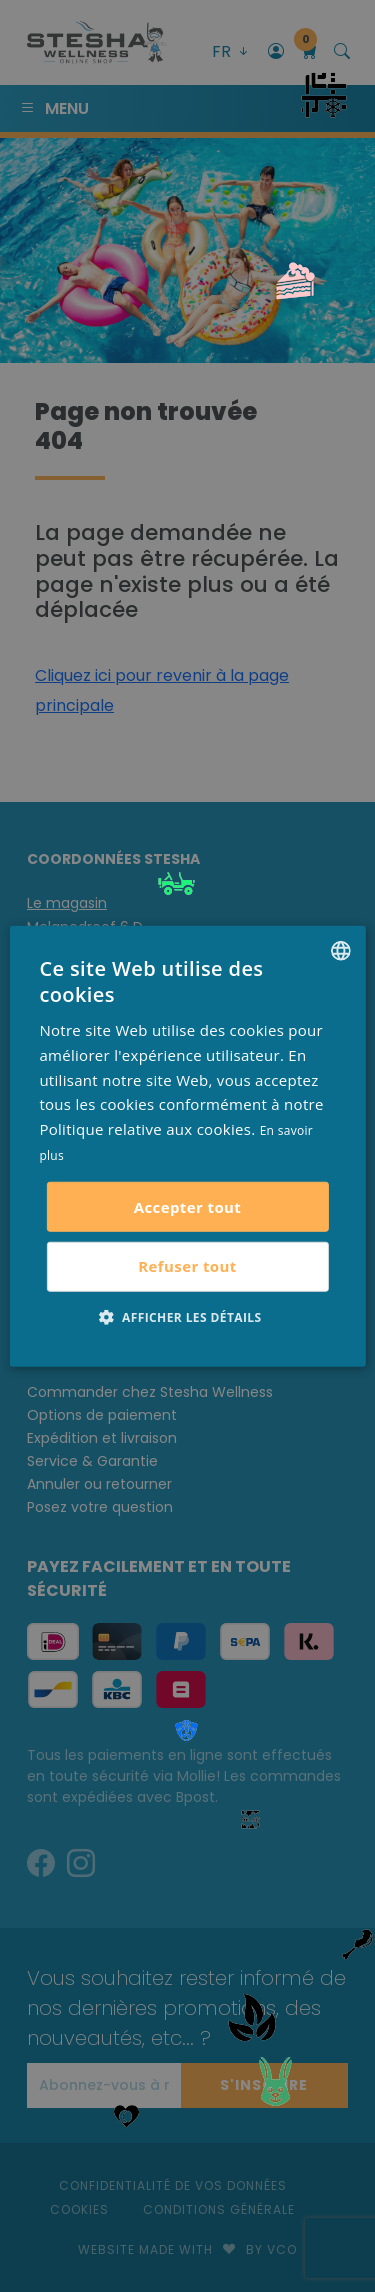 This screenshot has width=375, height=2292. I want to click on view birthday or celebration events, so click(295, 281).